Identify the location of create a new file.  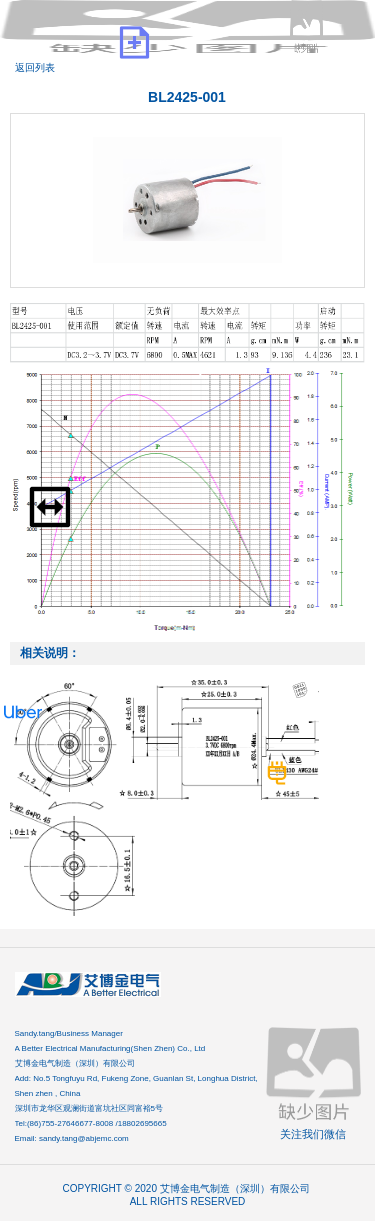
(134, 42).